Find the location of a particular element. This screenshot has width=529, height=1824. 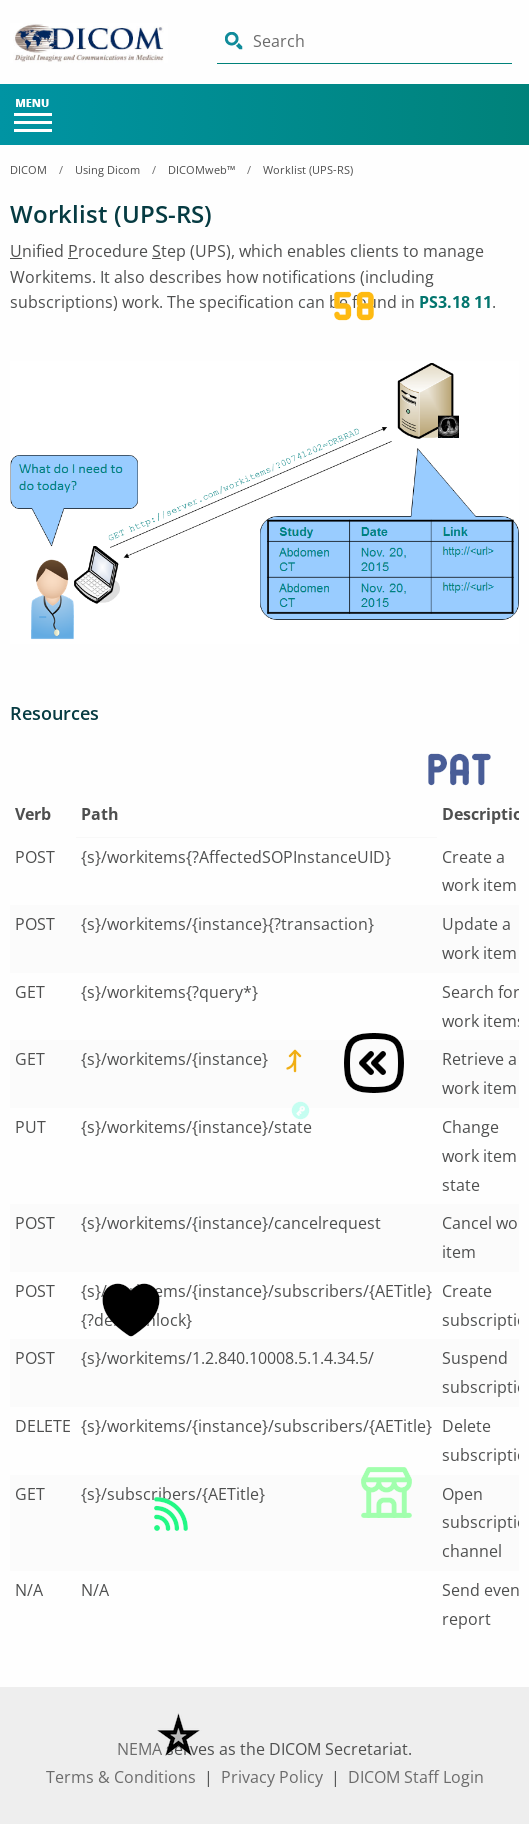

access security or authentication settings is located at coordinates (300, 1110).